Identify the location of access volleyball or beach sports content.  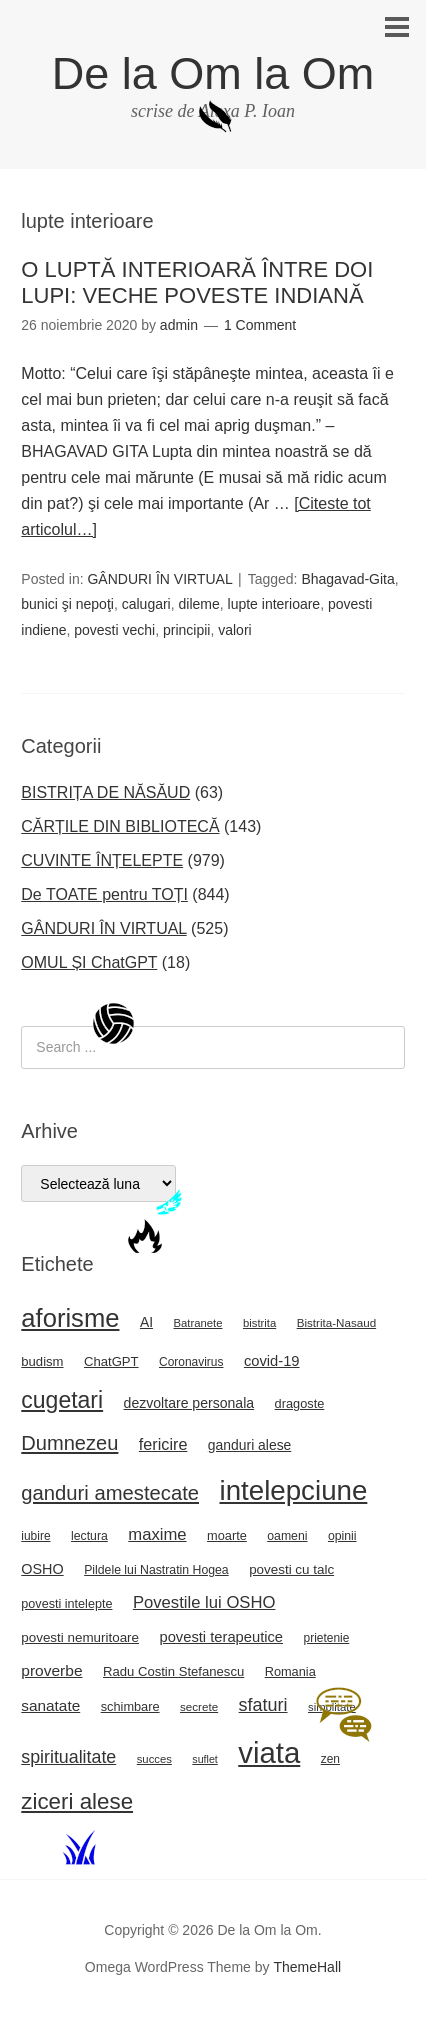
(113, 1023).